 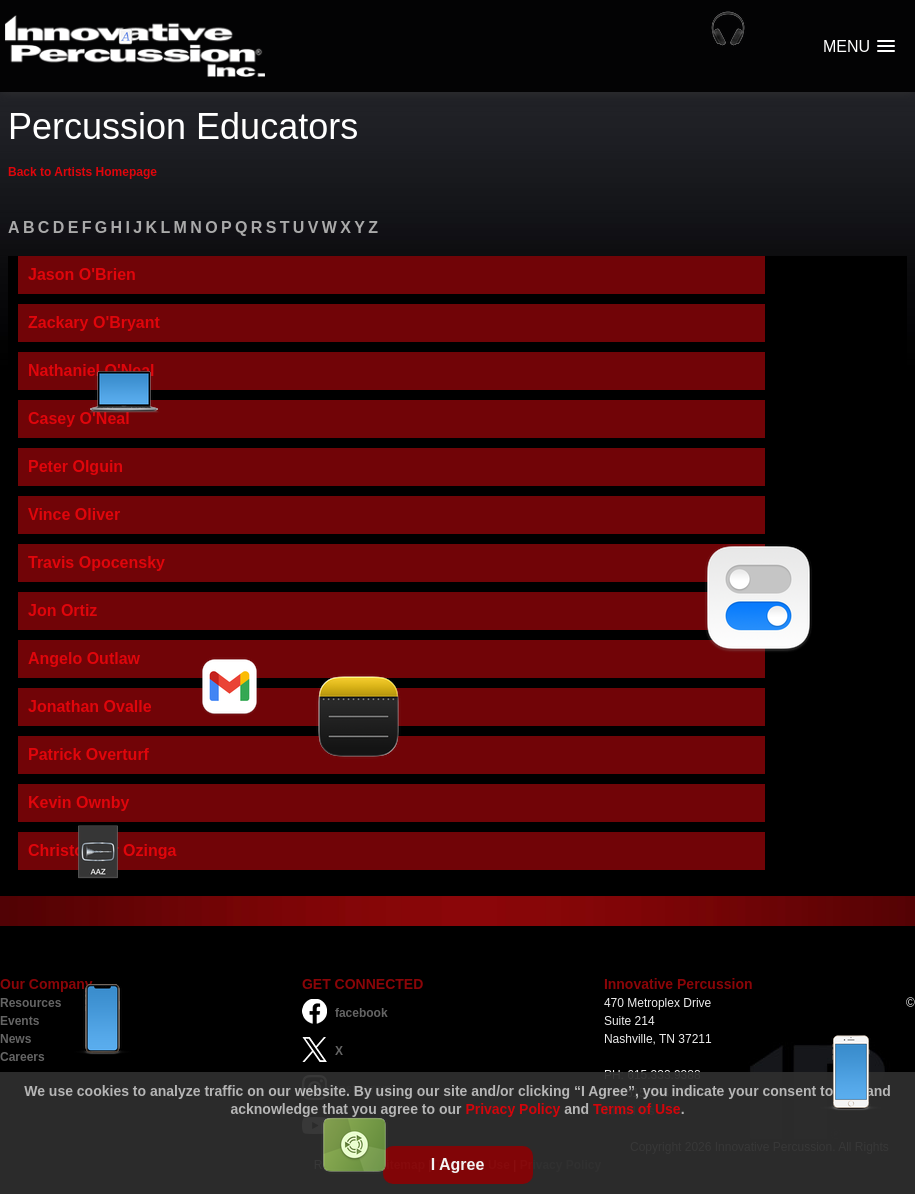 What do you see at coordinates (124, 386) in the screenshot?
I see `represents a macbook pro device in system settings` at bounding box center [124, 386].